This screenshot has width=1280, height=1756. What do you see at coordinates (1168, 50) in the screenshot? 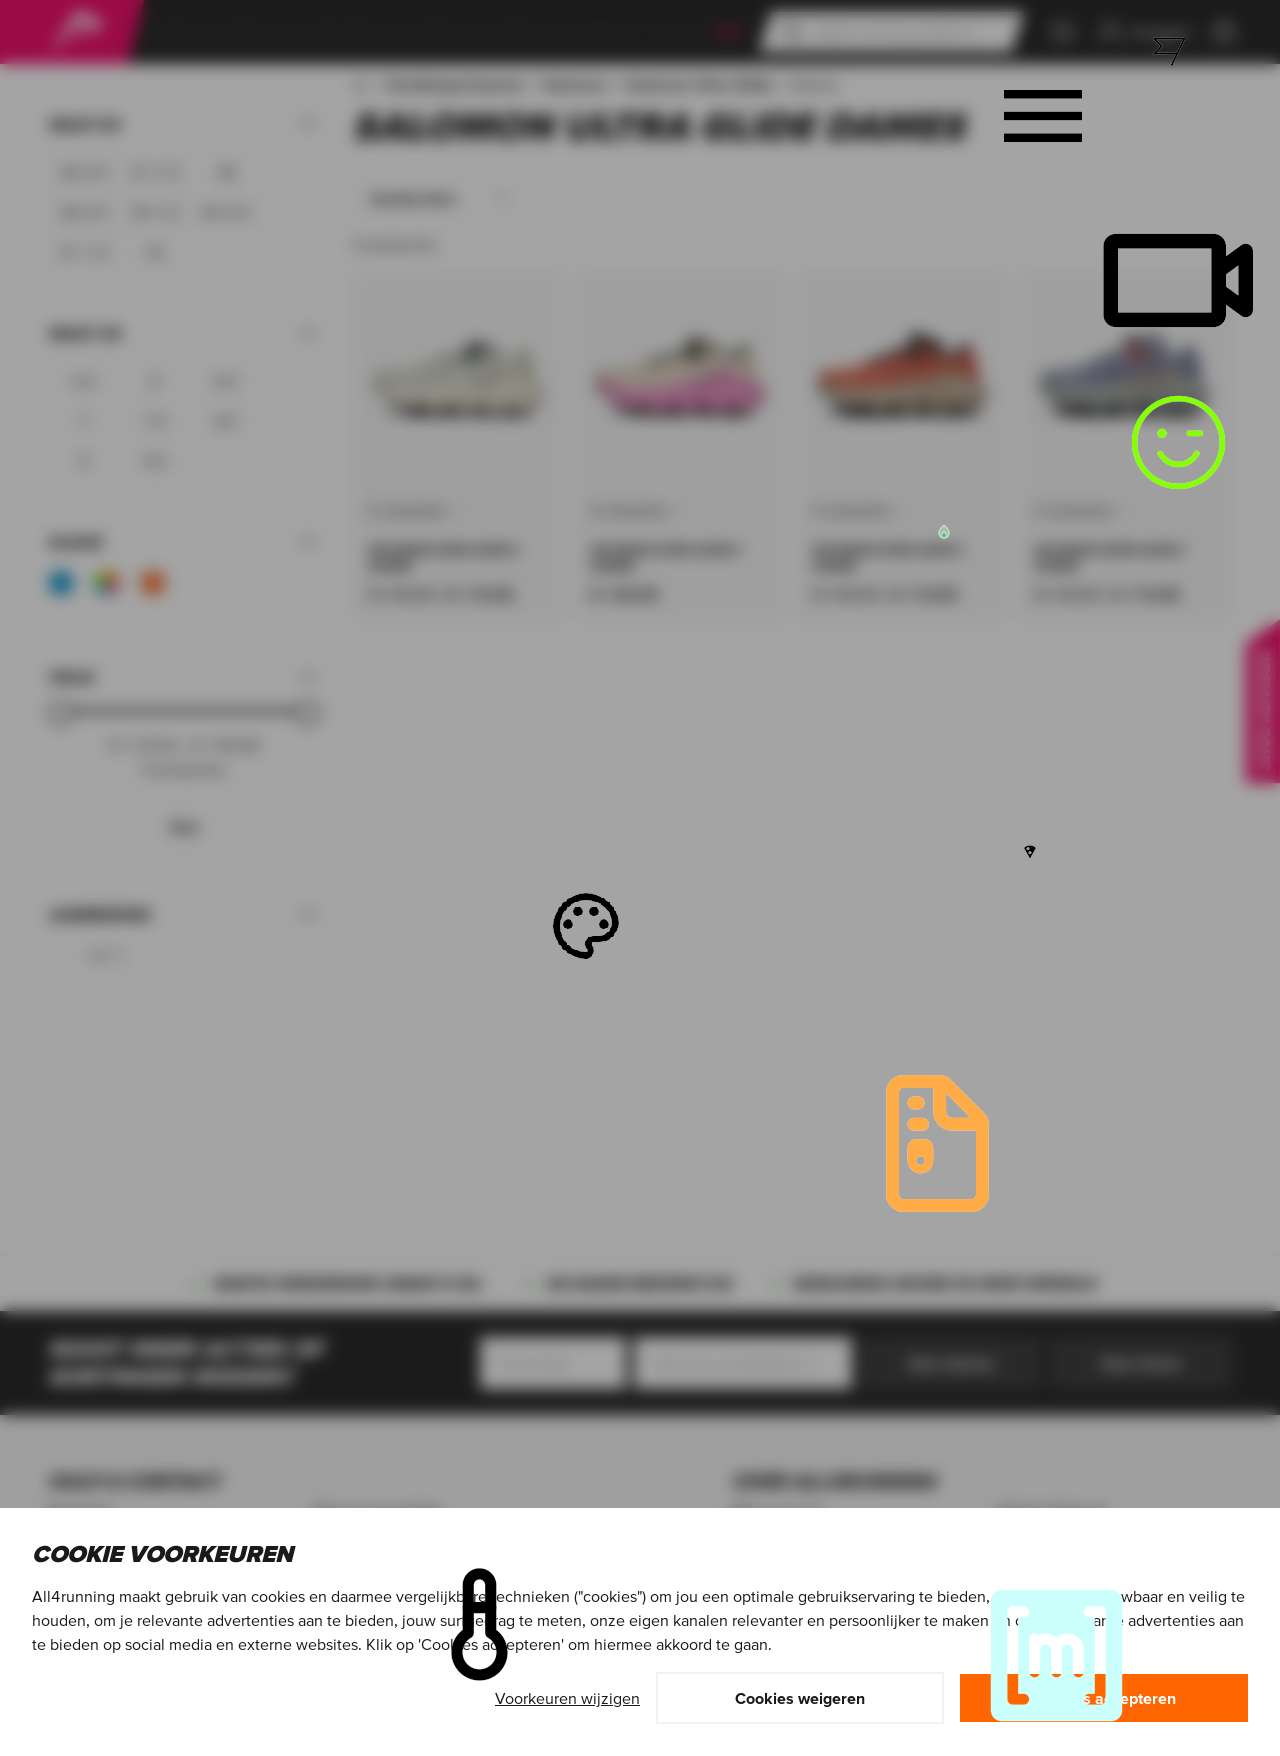
I see `flag or bookmark an item` at bounding box center [1168, 50].